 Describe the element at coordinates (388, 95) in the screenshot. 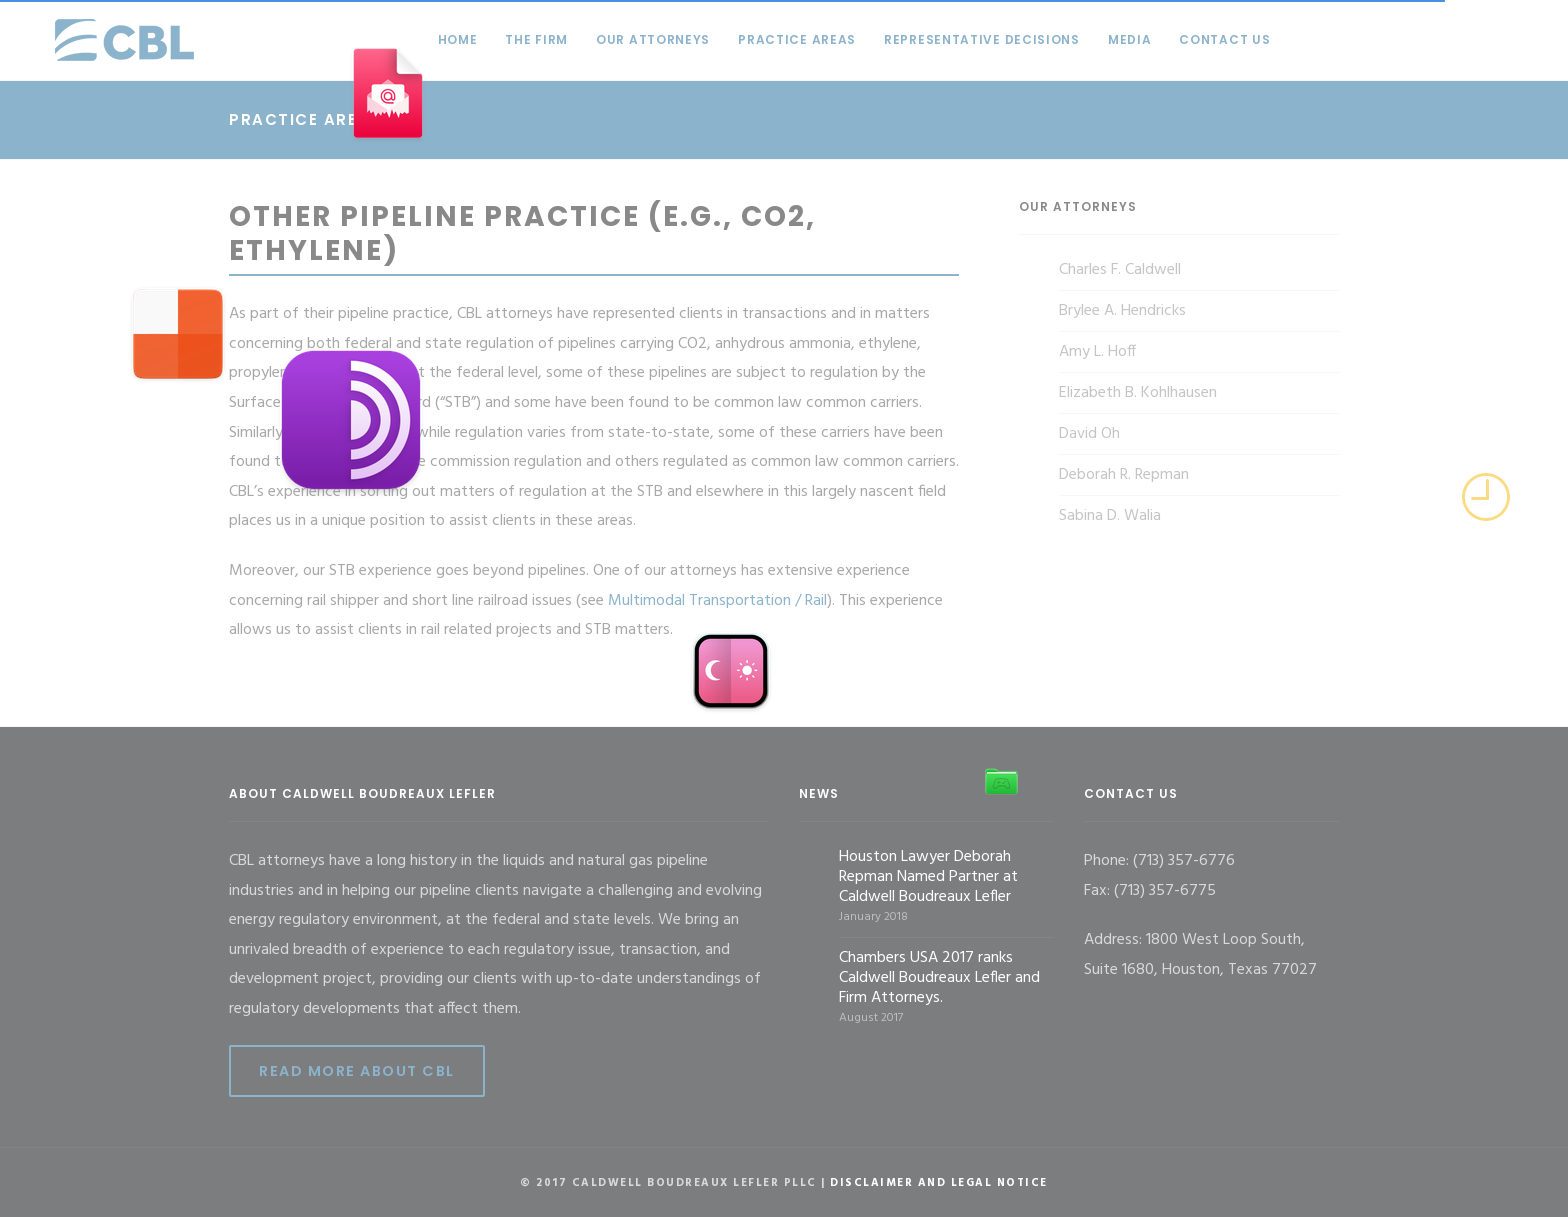

I see `a partially downloaded or incomplete email message file` at that location.